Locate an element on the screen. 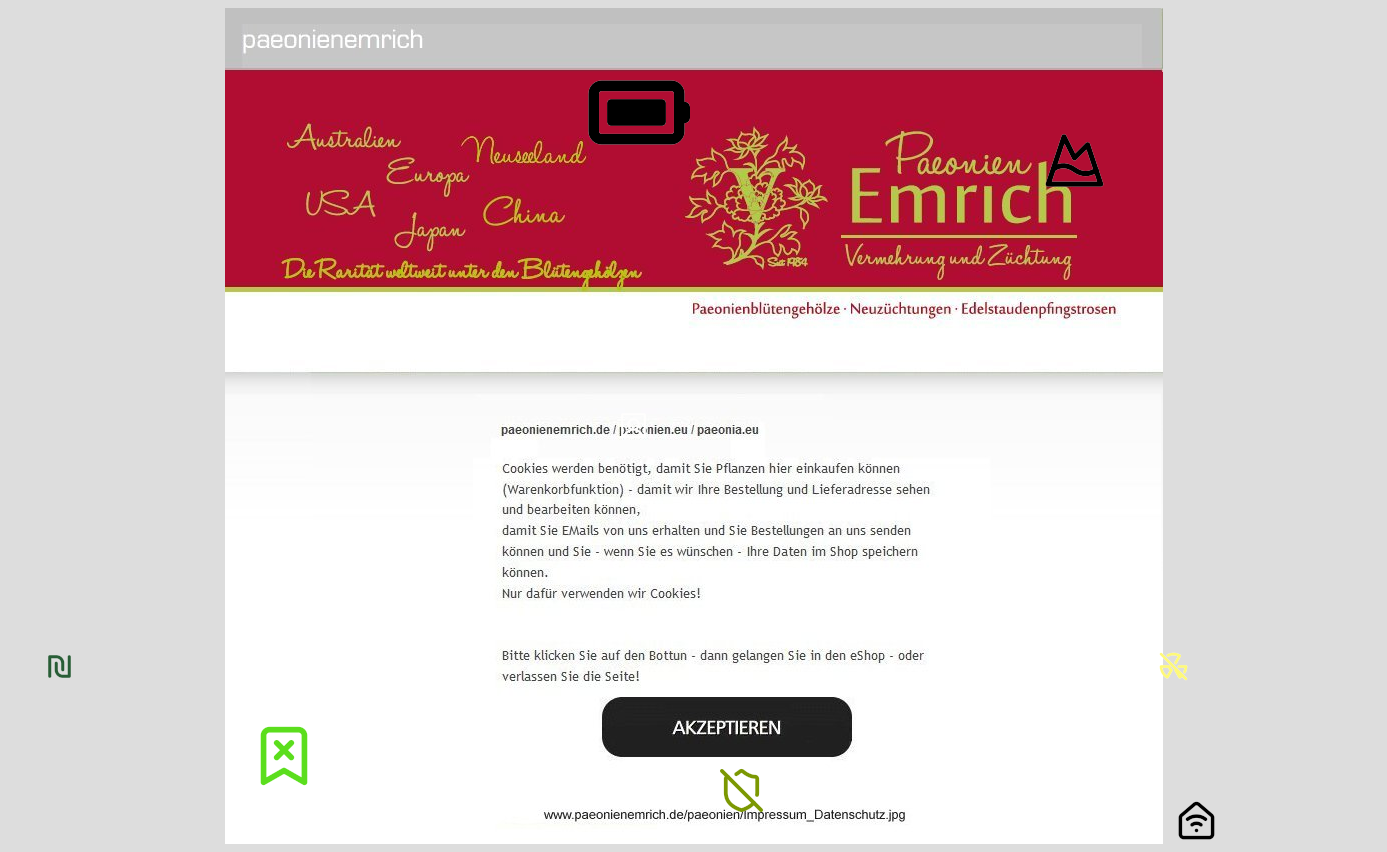 Image resolution: width=1387 pixels, height=852 pixels. view mountain or alpine destinations is located at coordinates (1074, 160).